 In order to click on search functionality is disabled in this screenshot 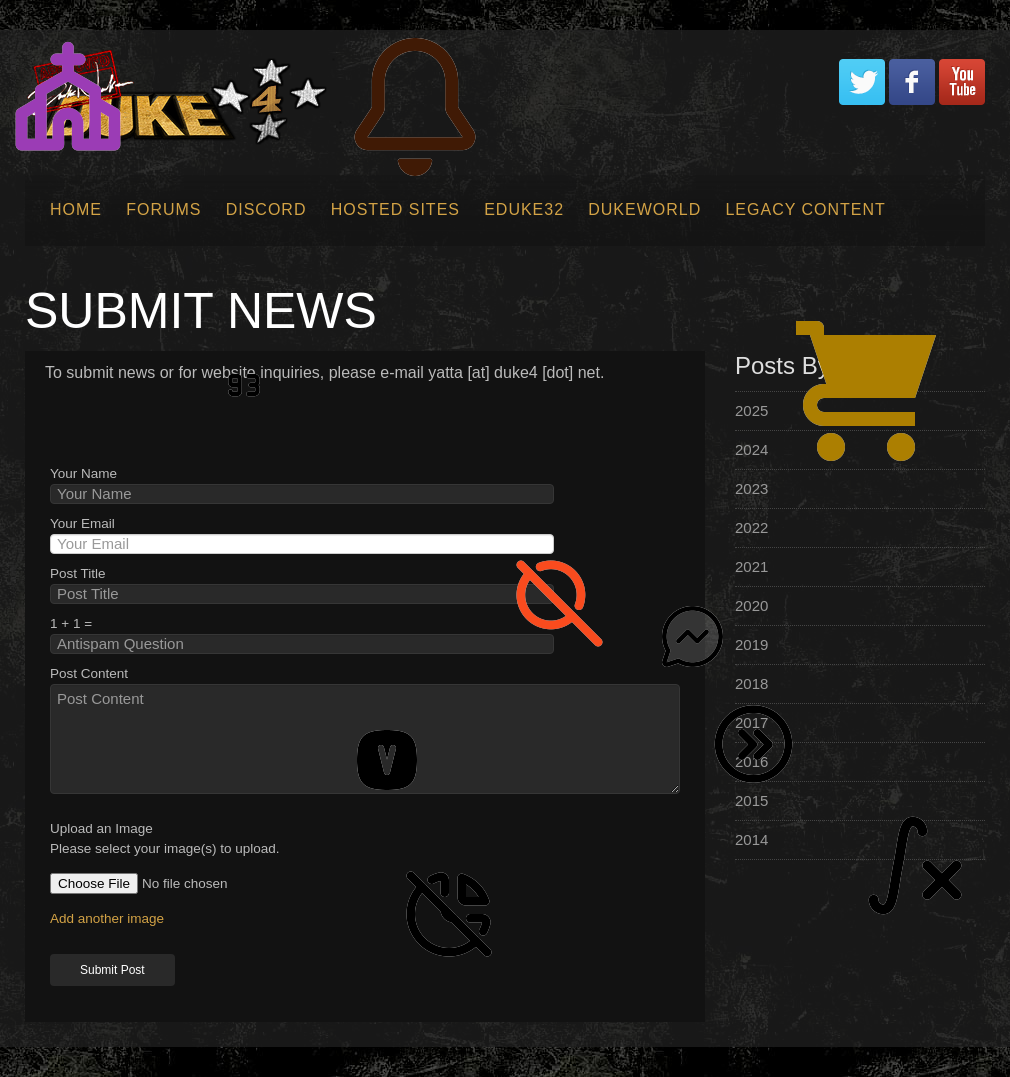, I will do `click(559, 603)`.